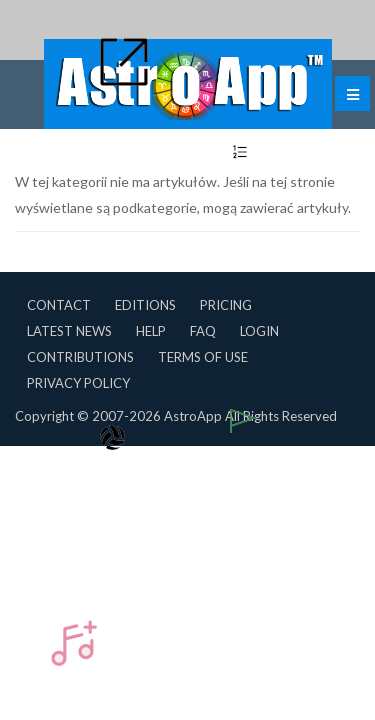 The width and height of the screenshot is (375, 720). Describe the element at coordinates (124, 62) in the screenshot. I see `open link in a new window or tab` at that location.